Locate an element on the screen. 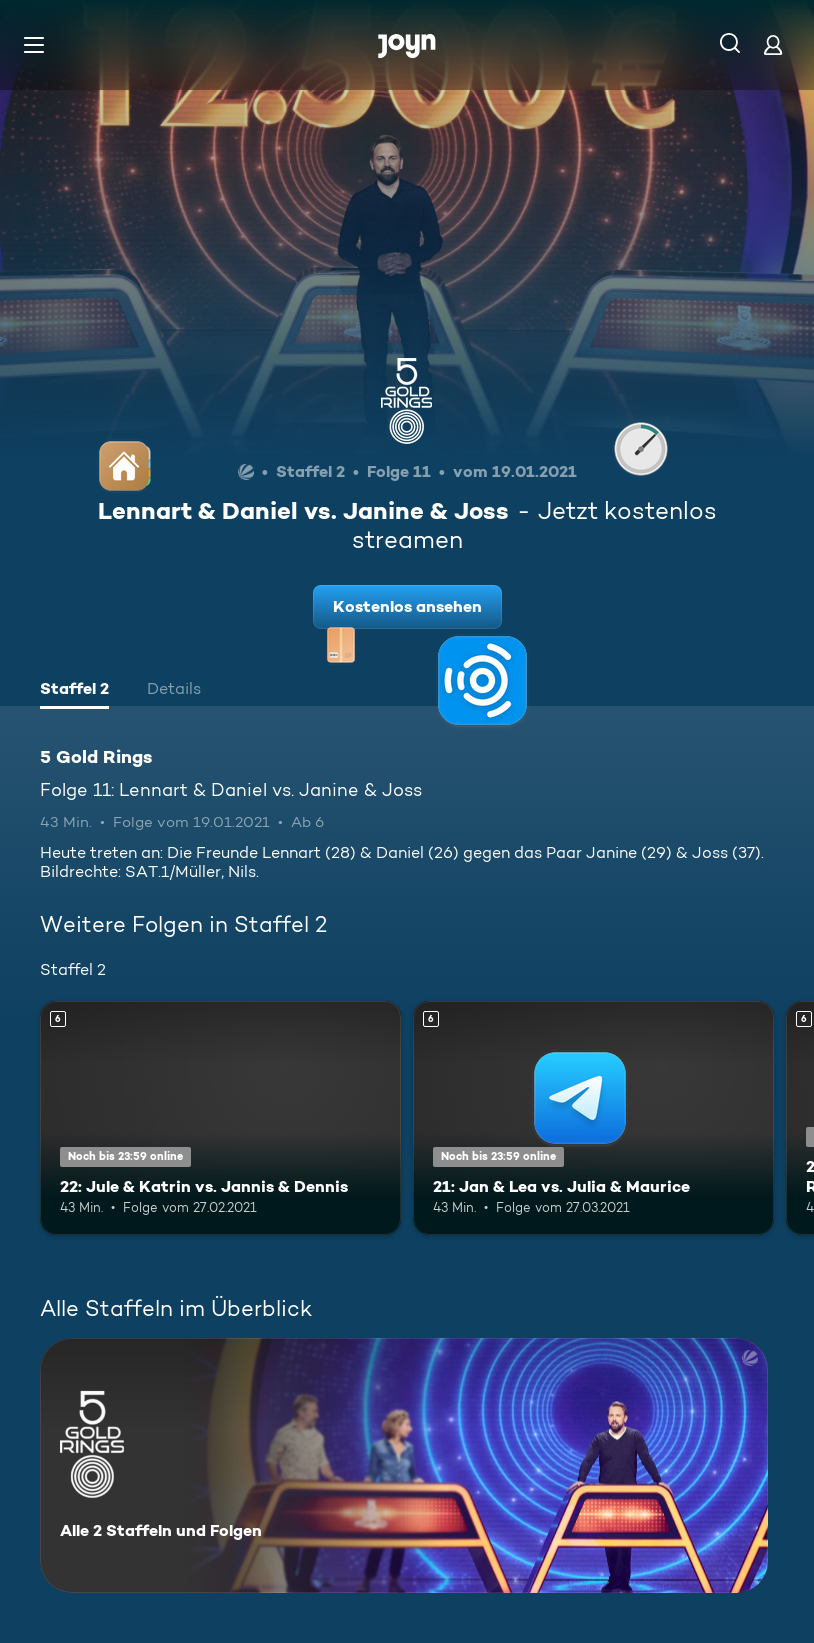  open Telegram messaging app is located at coordinates (580, 1098).